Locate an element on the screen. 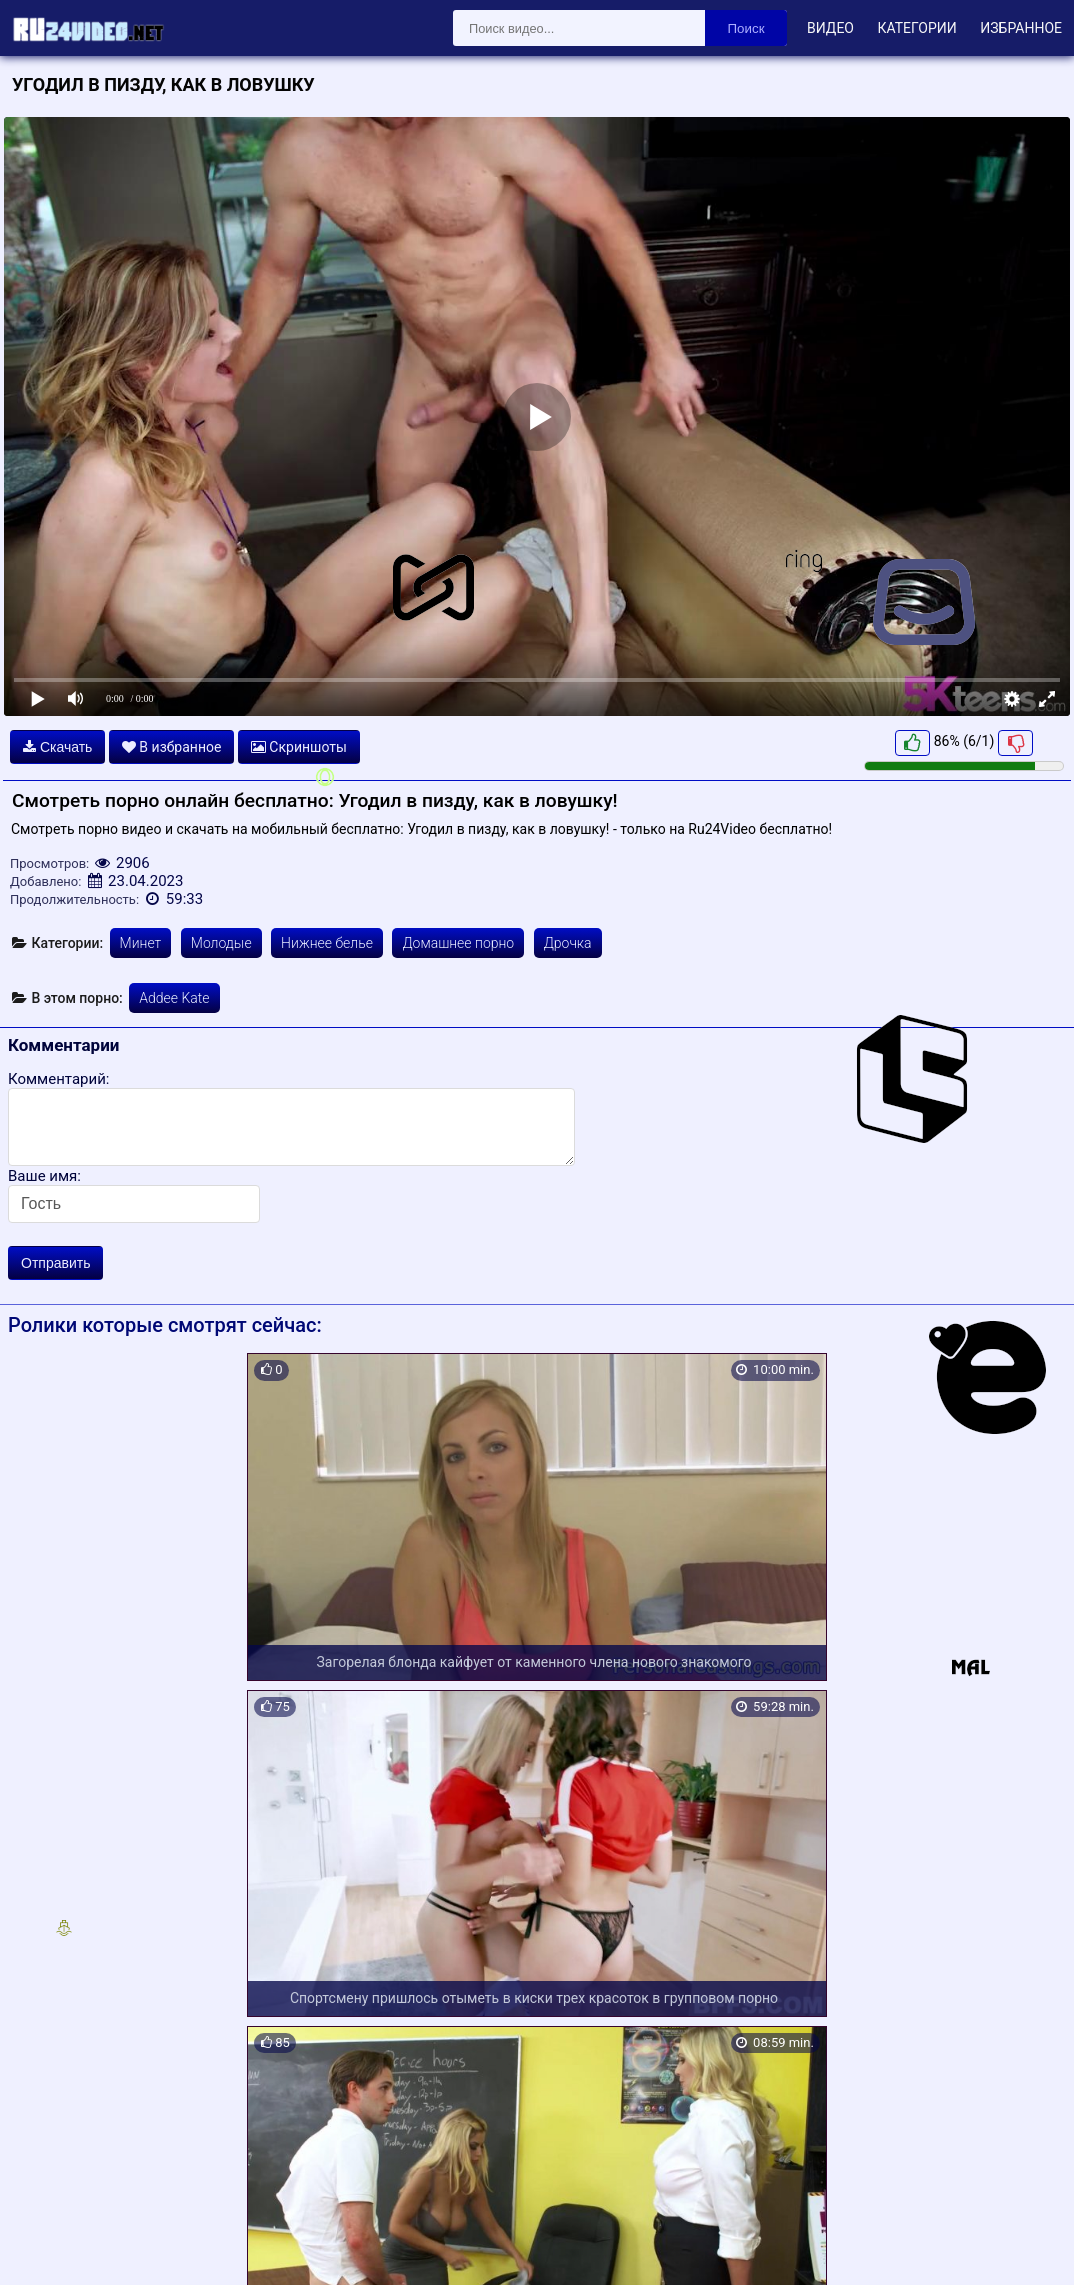  perforce version control logo is located at coordinates (433, 587).